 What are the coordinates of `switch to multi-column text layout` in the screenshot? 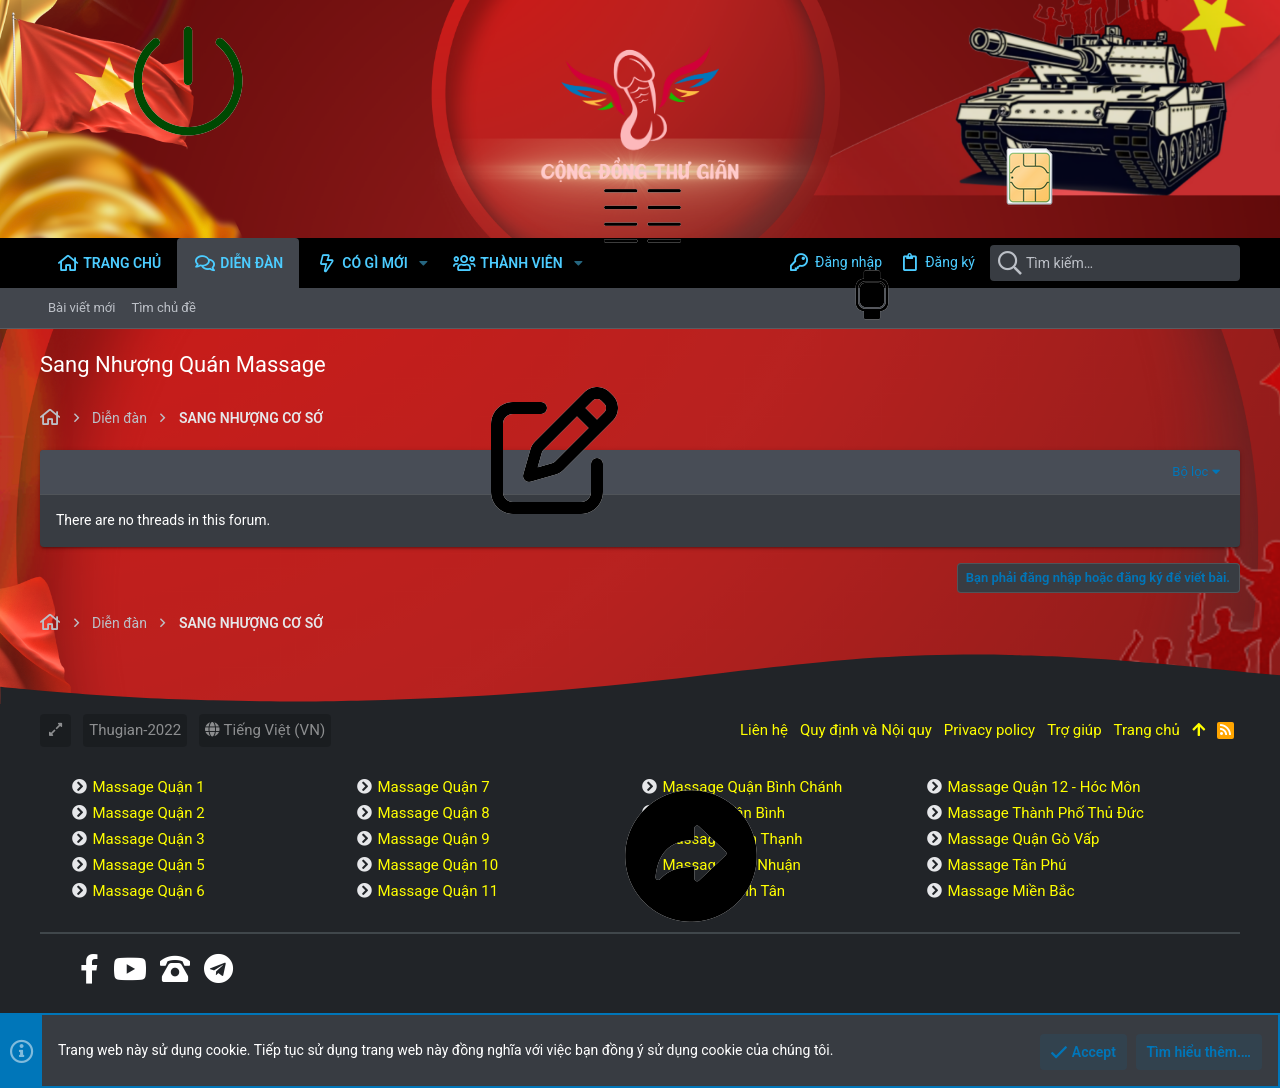 It's located at (642, 217).